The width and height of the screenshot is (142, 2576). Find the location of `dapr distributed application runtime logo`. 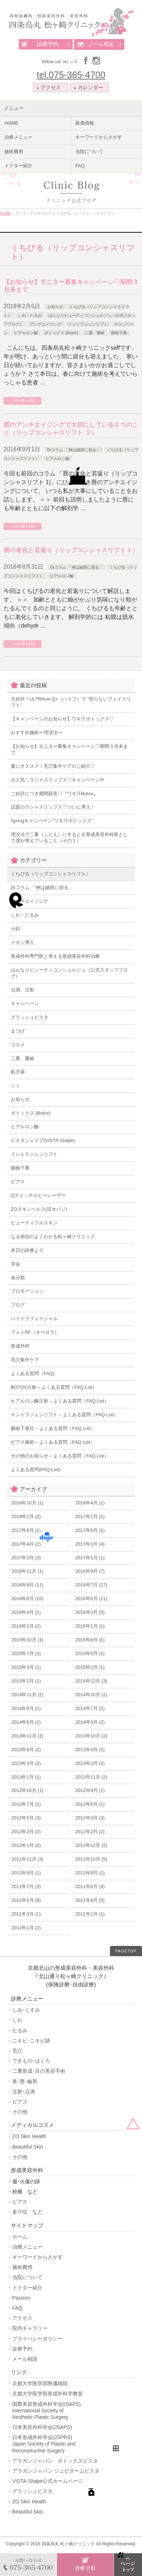

dapr distributed application runtime logo is located at coordinates (46, 1537).